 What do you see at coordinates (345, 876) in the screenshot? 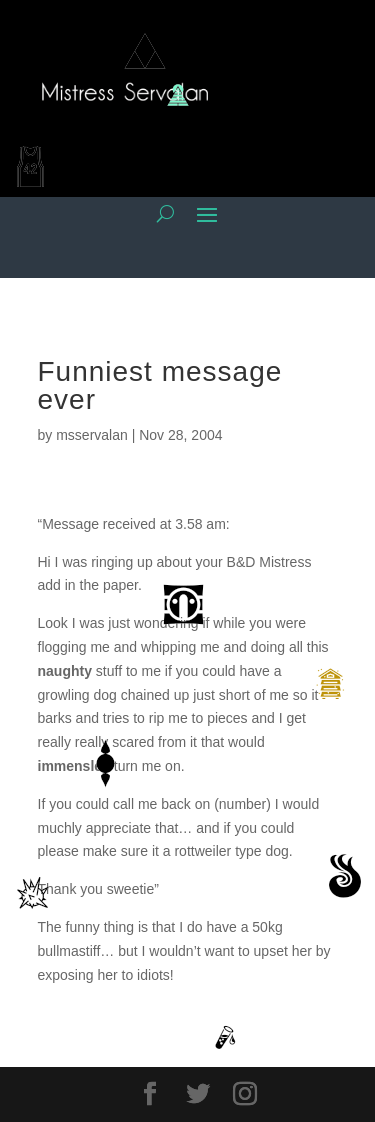
I see `indicates weather effect active in game` at bounding box center [345, 876].